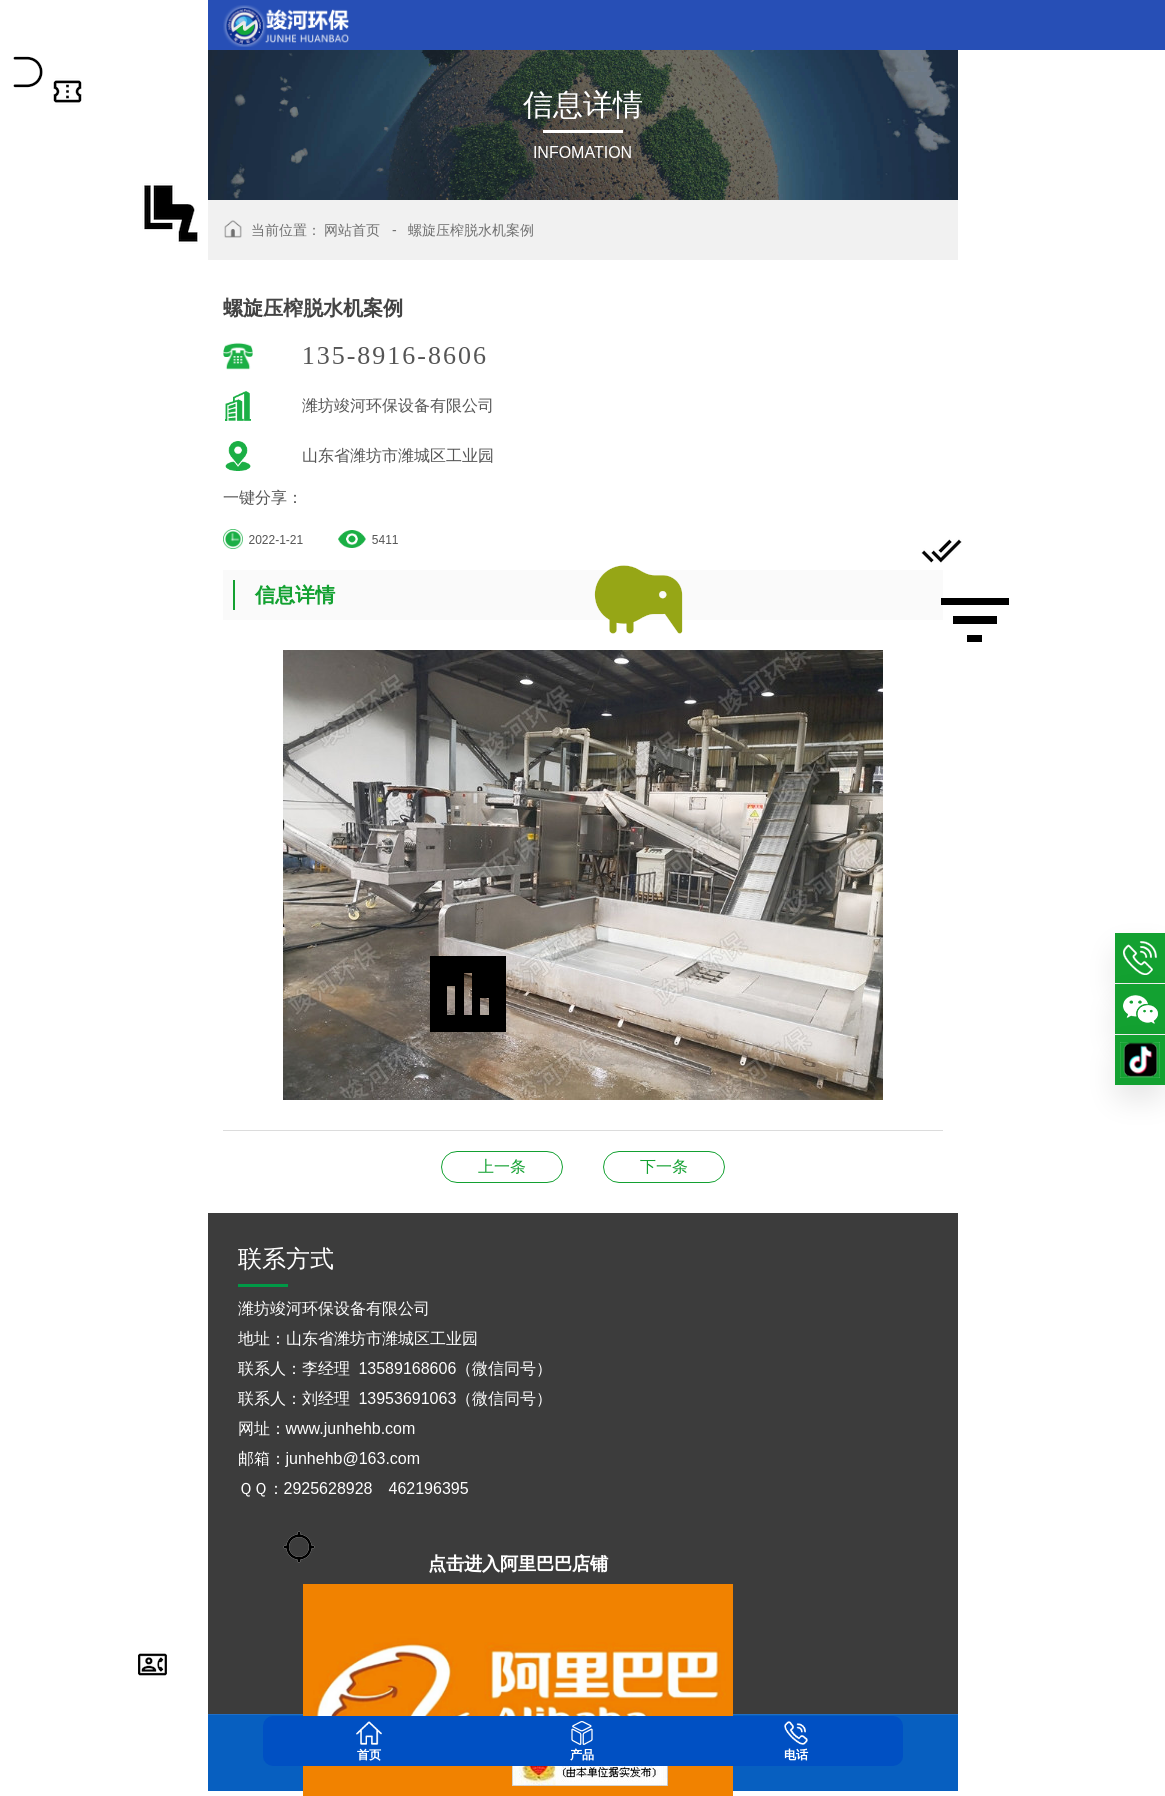 The height and width of the screenshot is (1796, 1165). I want to click on view your tickets or passes, so click(67, 91).